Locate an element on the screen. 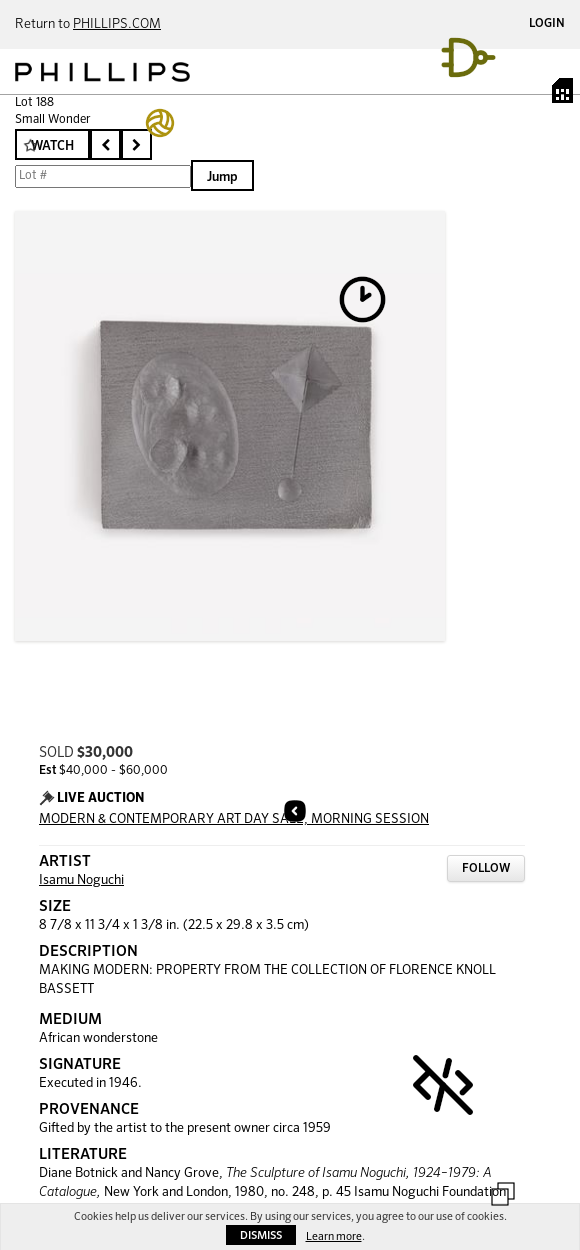  view sim card information is located at coordinates (562, 90).